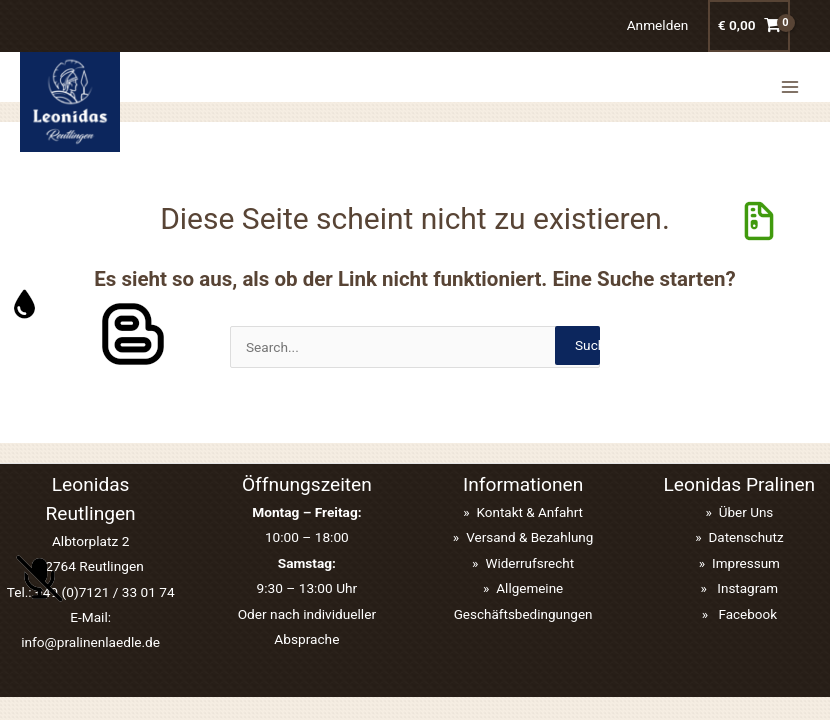  Describe the element at coordinates (24, 304) in the screenshot. I see `adjust color or tint settings` at that location.